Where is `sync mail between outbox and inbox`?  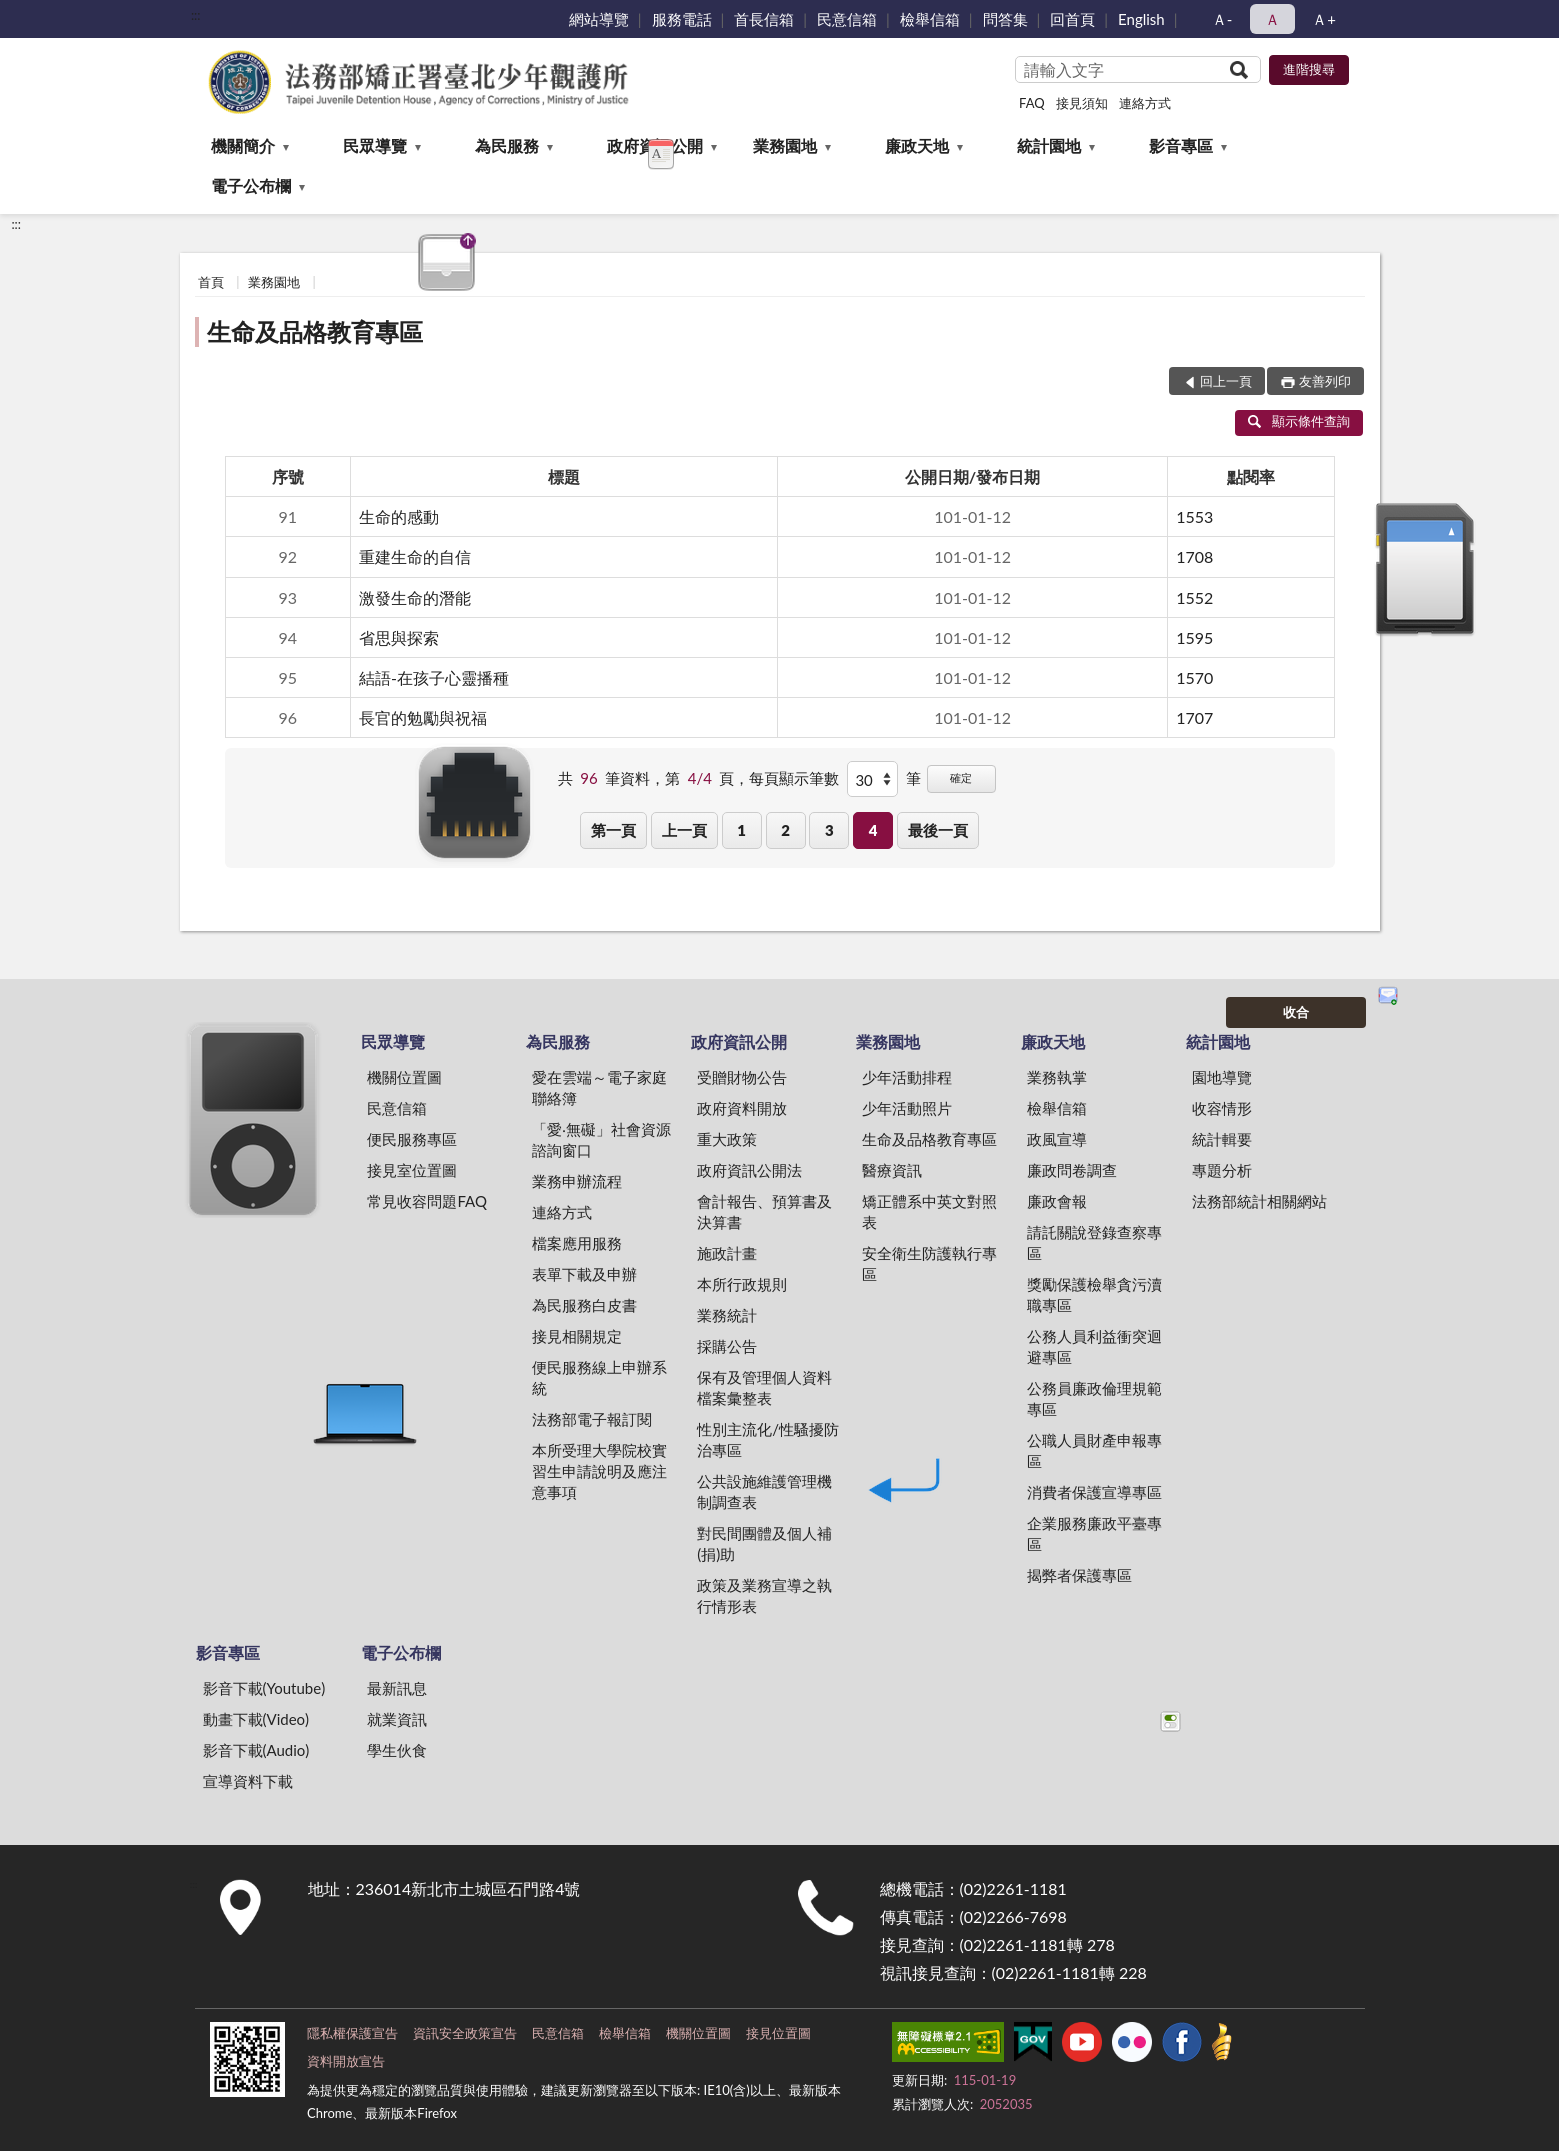
sync mail between outbox and inbox is located at coordinates (446, 262).